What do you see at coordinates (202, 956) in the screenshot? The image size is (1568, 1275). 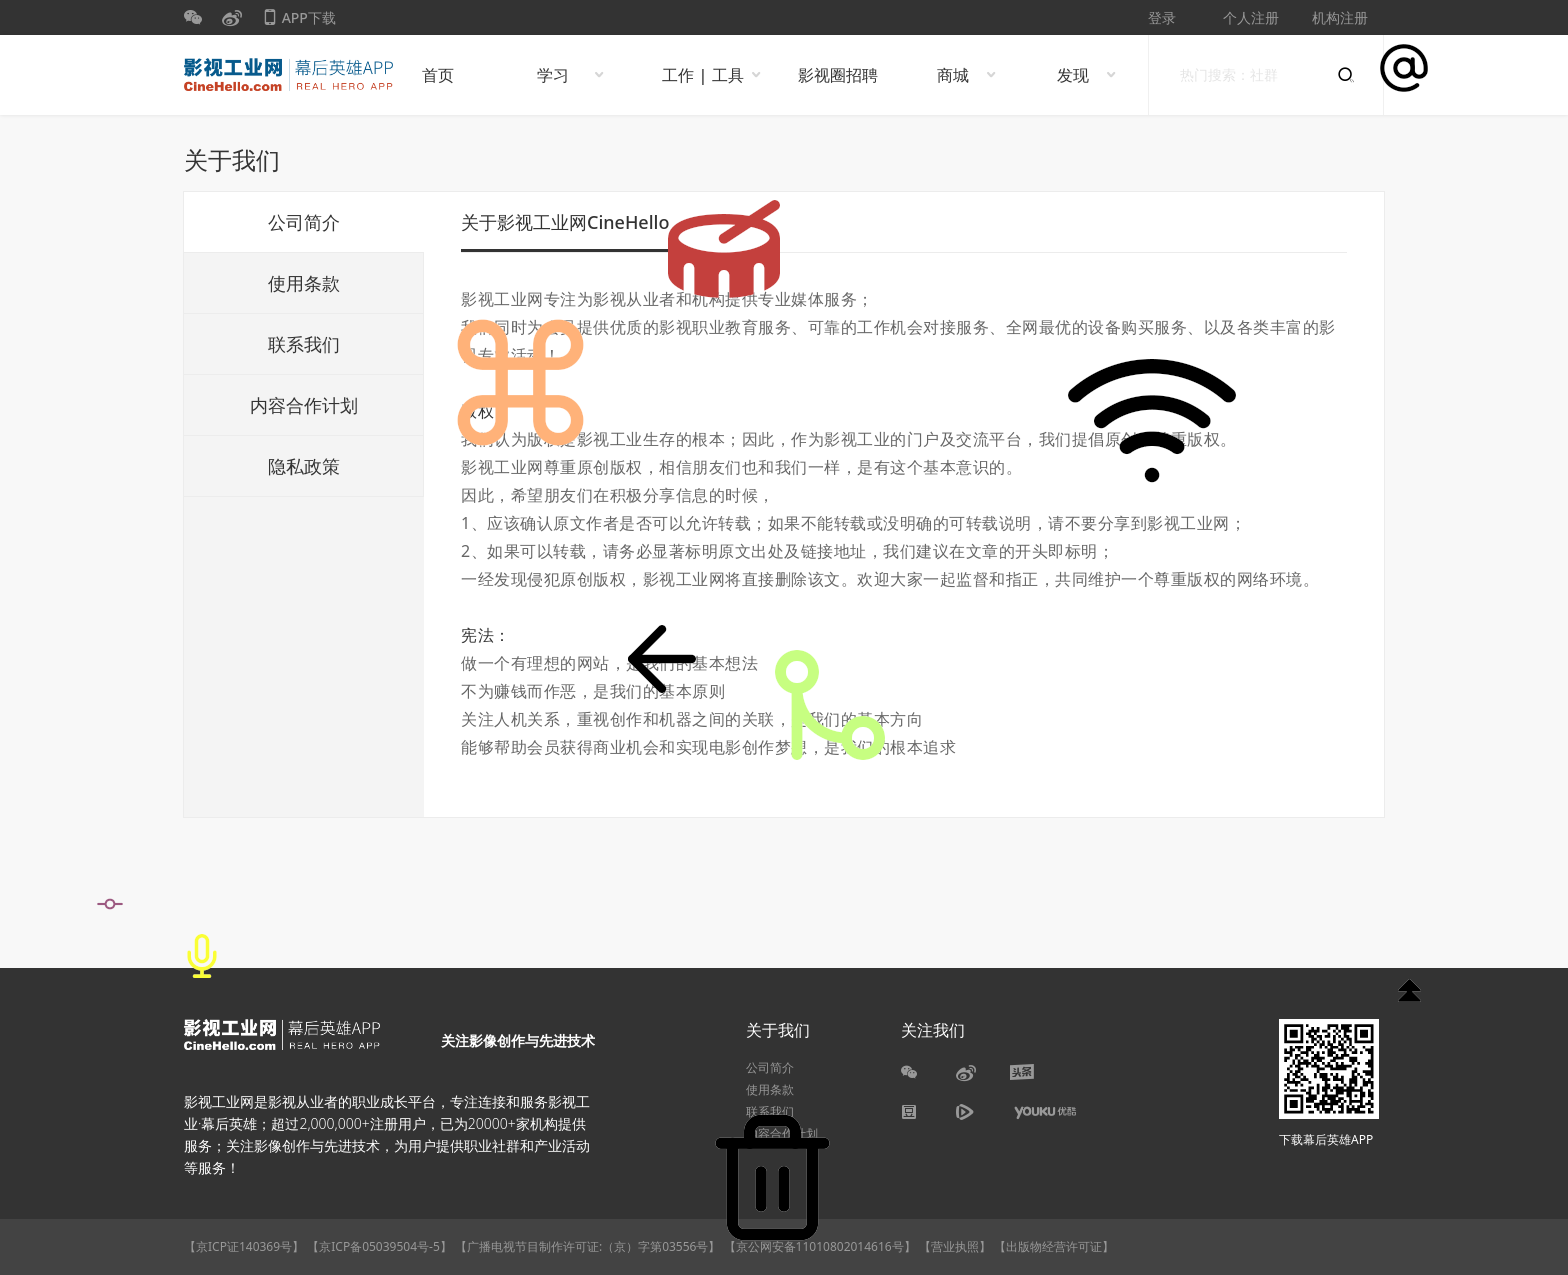 I see `tap to use voice input` at bounding box center [202, 956].